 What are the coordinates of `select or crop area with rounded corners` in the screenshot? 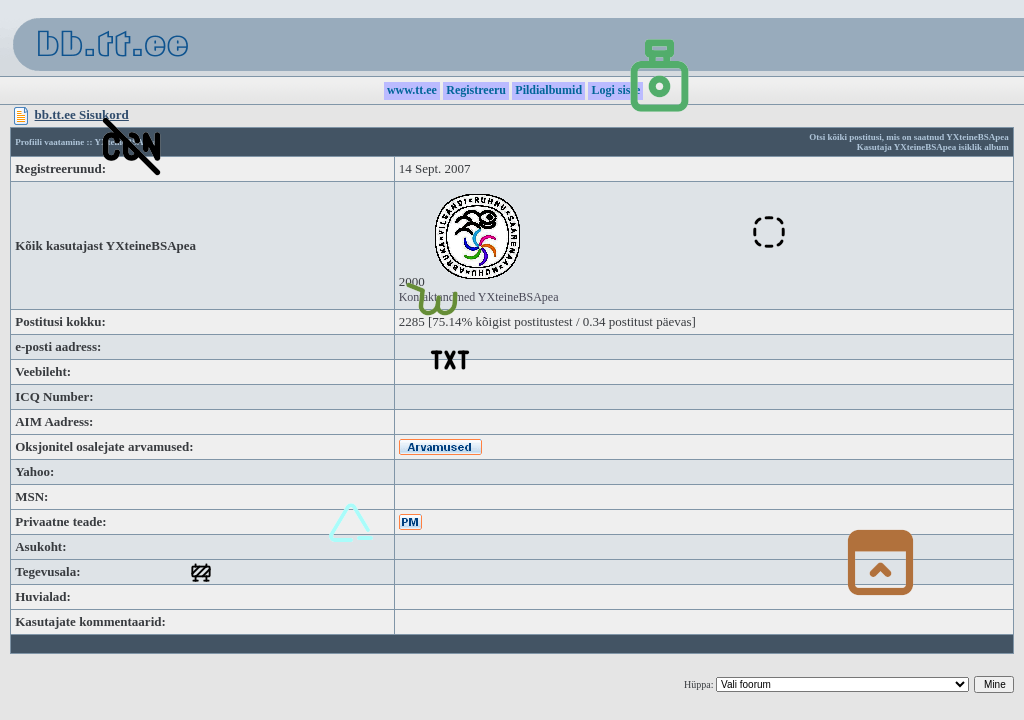 It's located at (769, 232).